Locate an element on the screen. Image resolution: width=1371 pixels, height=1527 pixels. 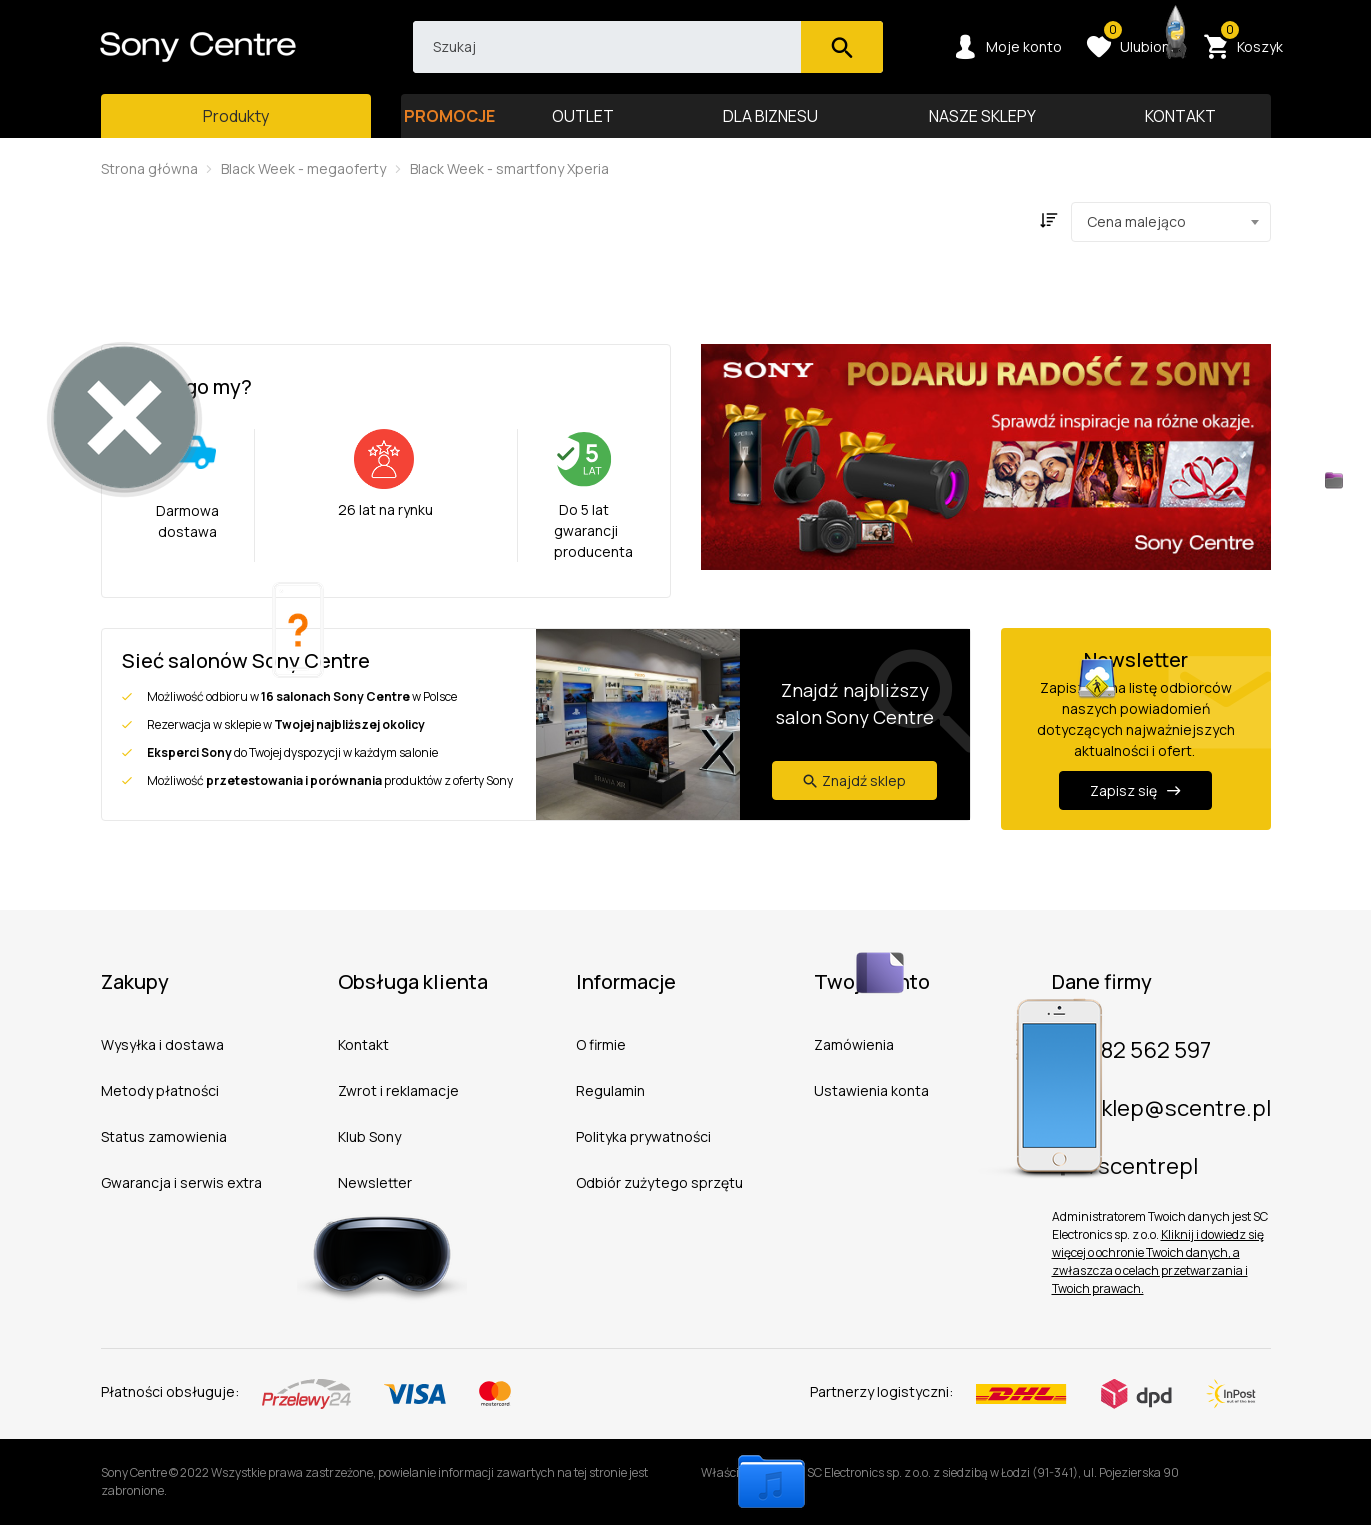
open your music files folder is located at coordinates (771, 1481).